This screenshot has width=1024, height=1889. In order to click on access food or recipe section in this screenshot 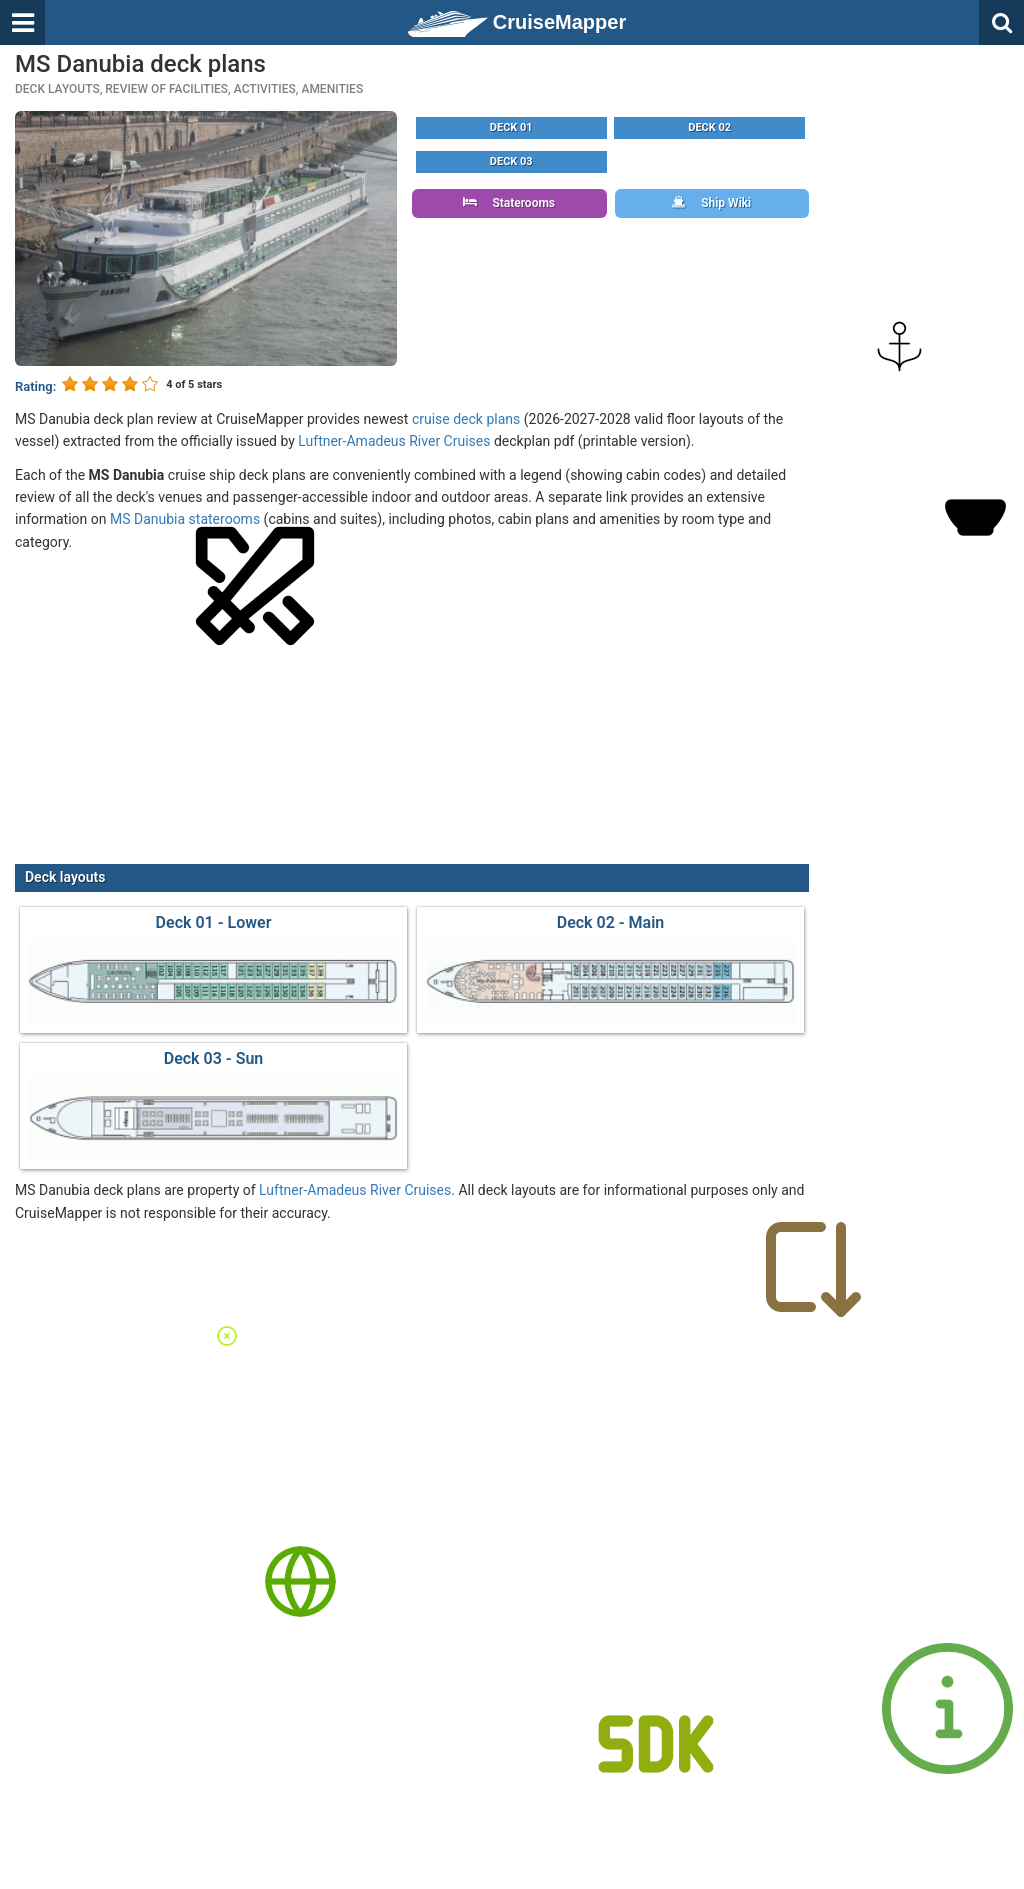, I will do `click(975, 514)`.